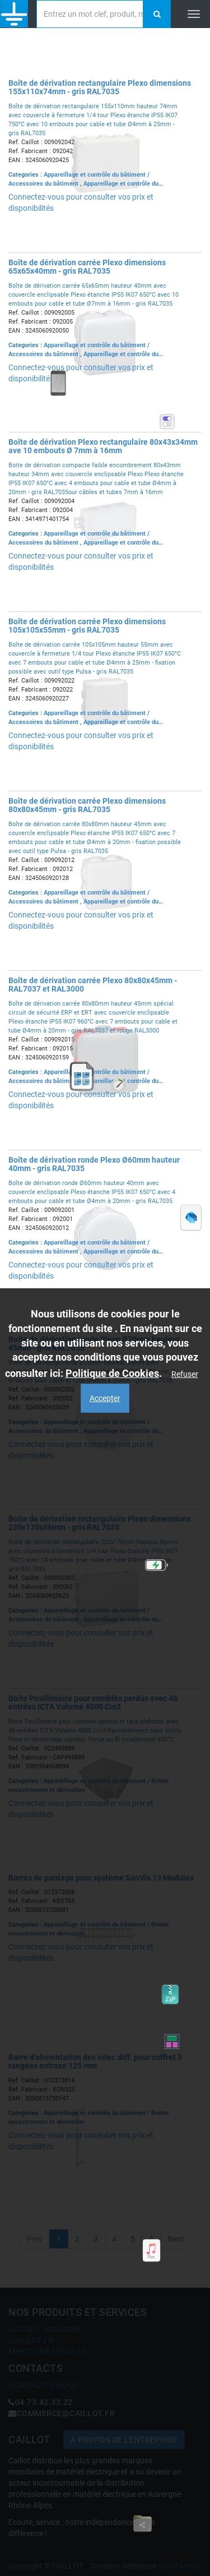 The width and height of the screenshot is (210, 2576). I want to click on access your public shared files folder, so click(142, 2523).